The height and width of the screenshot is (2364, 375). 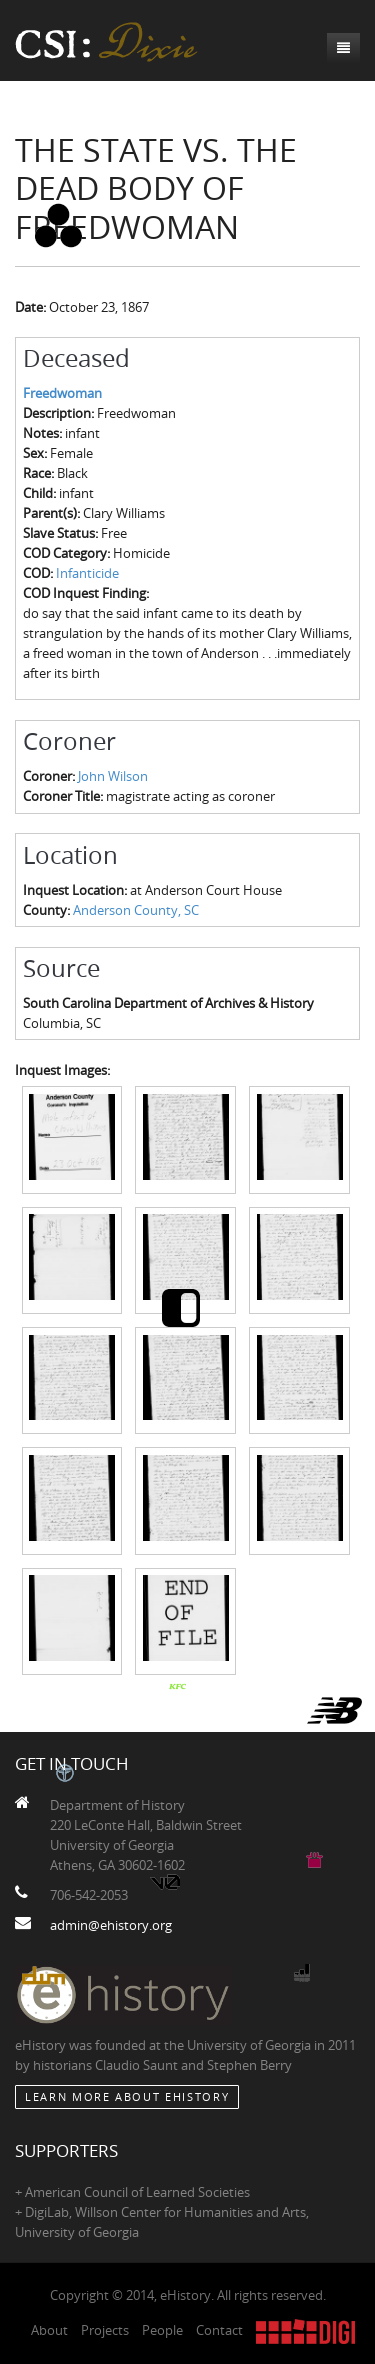 What do you see at coordinates (65, 1773) in the screenshot?
I see `trade federation logo from star wars` at bounding box center [65, 1773].